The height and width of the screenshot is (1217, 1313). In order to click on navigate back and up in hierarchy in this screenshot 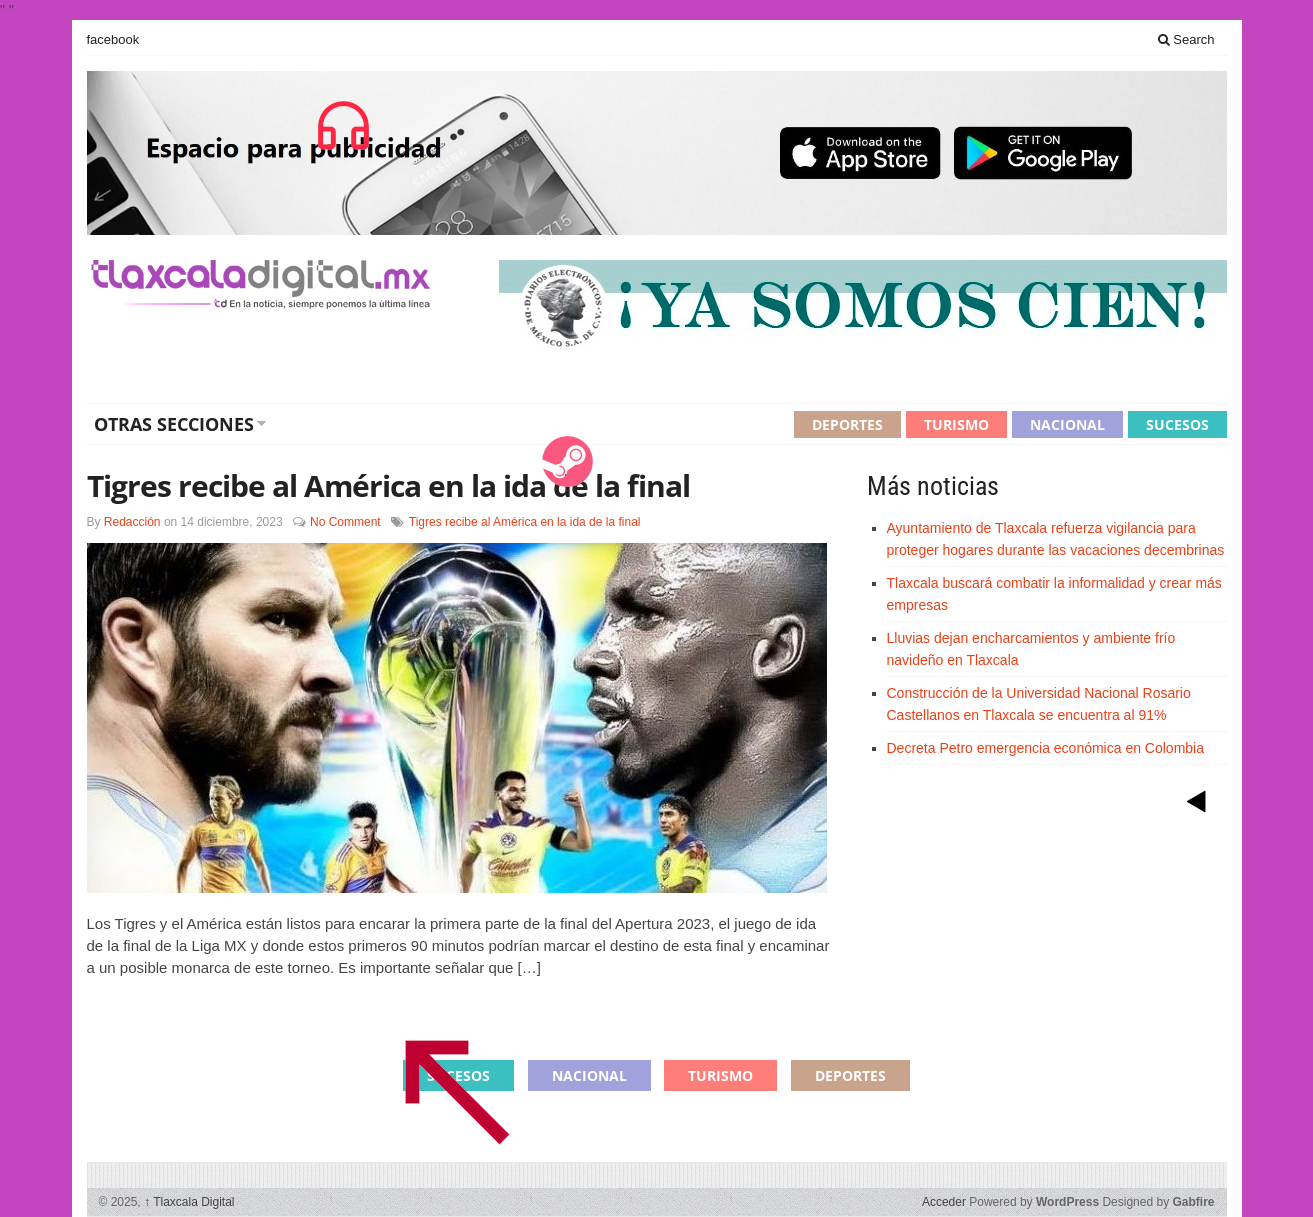, I will do `click(455, 1090)`.